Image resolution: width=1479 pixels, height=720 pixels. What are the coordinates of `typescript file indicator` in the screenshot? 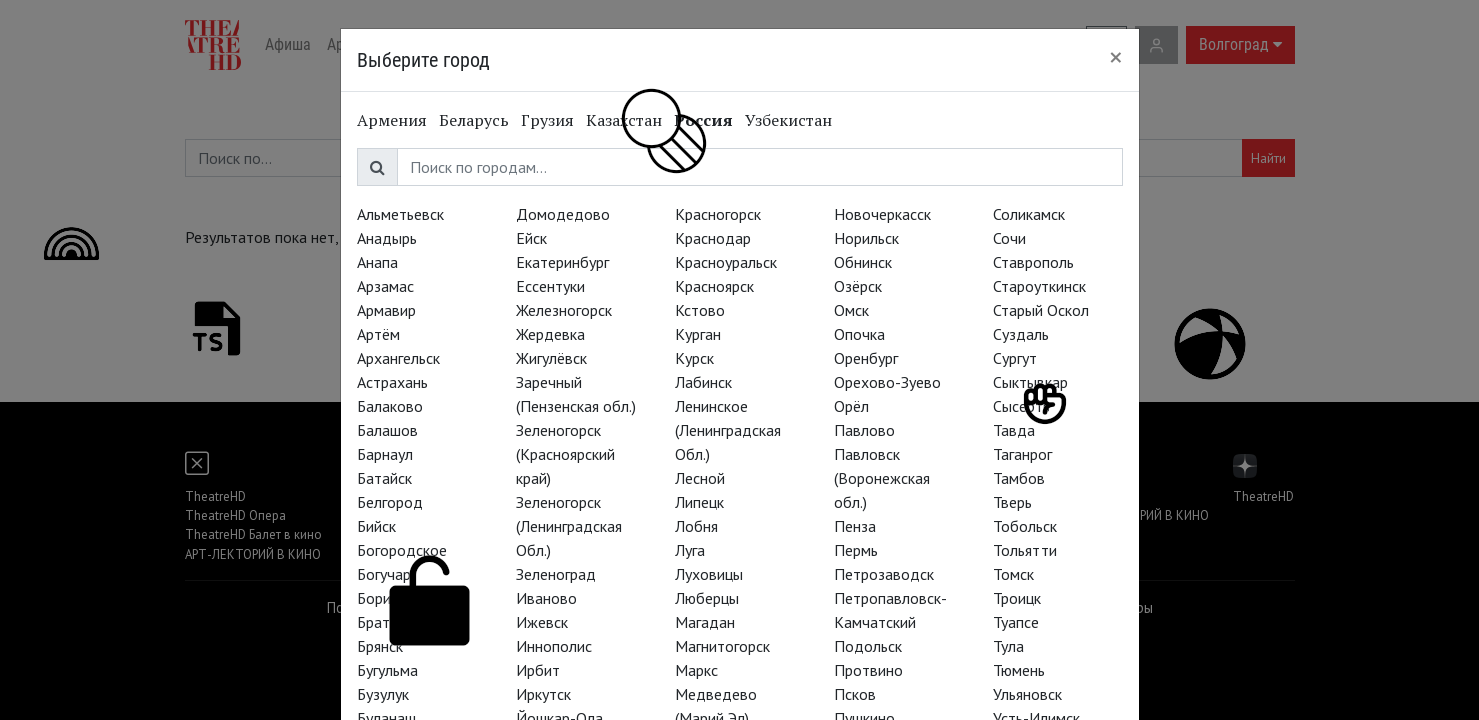 It's located at (217, 328).